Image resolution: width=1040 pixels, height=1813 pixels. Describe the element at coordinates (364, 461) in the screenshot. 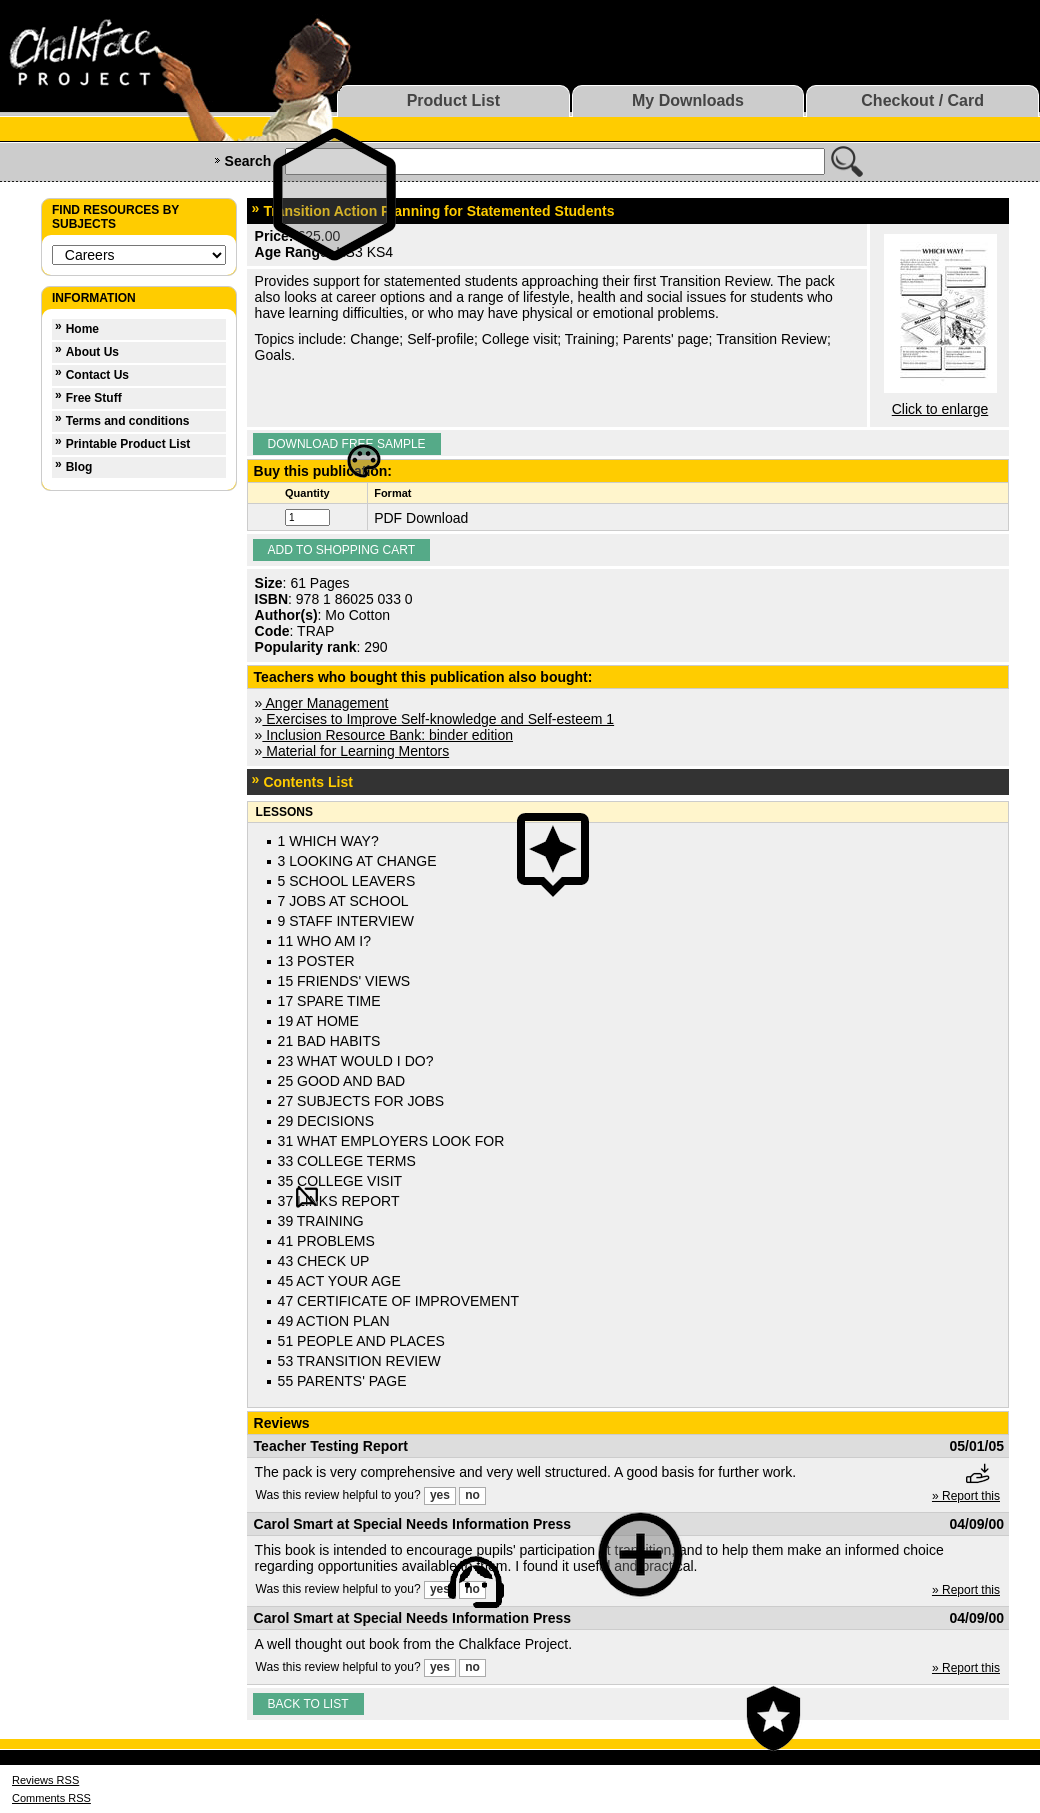

I see `access color or theme customization options` at that location.